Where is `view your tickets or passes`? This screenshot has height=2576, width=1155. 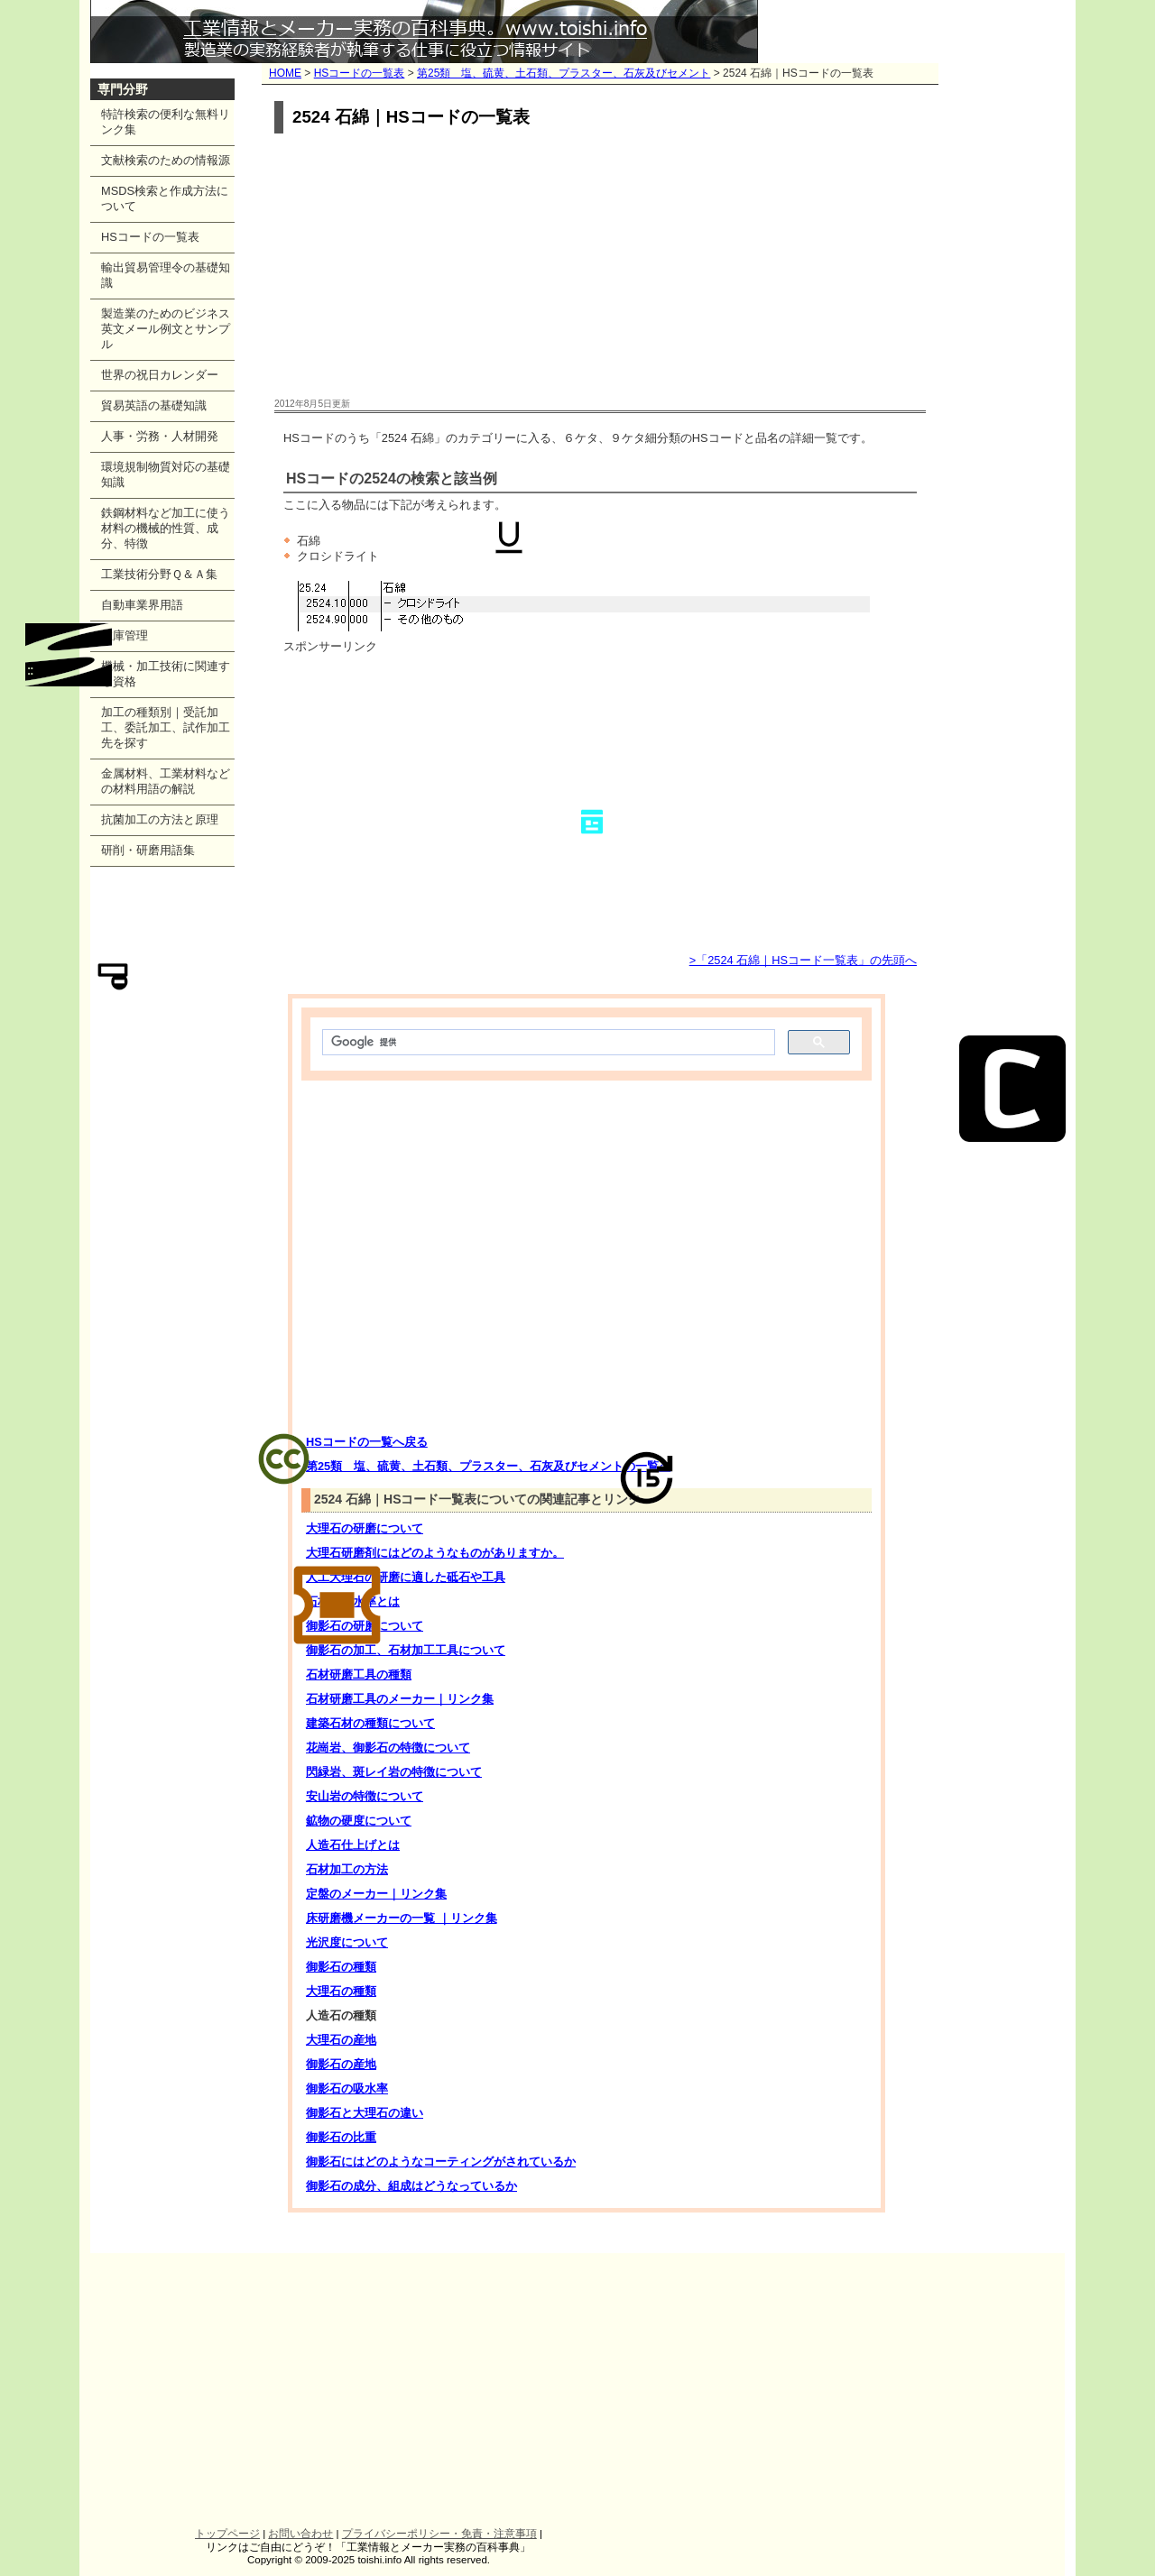 view your tickets or passes is located at coordinates (337, 1605).